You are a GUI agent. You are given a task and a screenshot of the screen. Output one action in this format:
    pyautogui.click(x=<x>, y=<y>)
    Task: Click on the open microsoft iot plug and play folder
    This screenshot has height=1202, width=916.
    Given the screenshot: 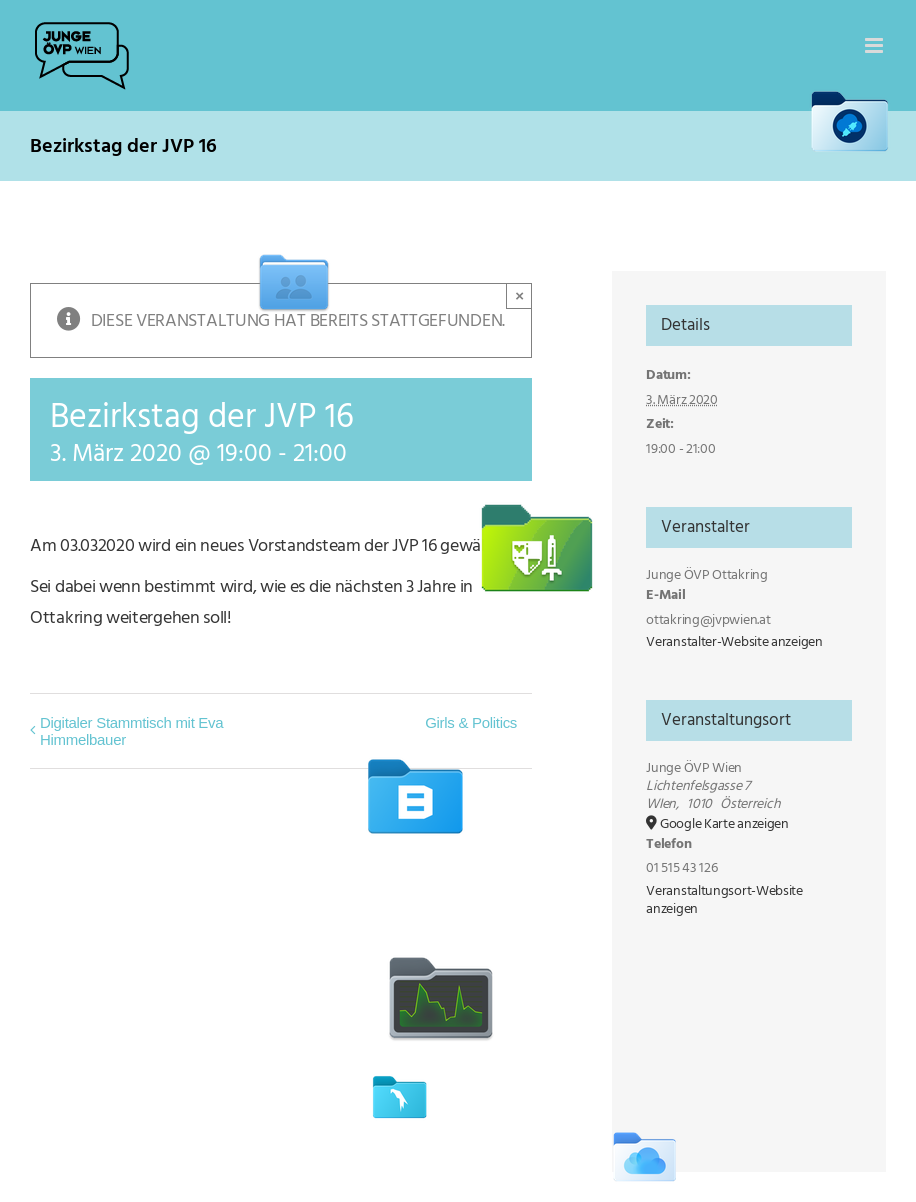 What is the action you would take?
    pyautogui.click(x=849, y=123)
    